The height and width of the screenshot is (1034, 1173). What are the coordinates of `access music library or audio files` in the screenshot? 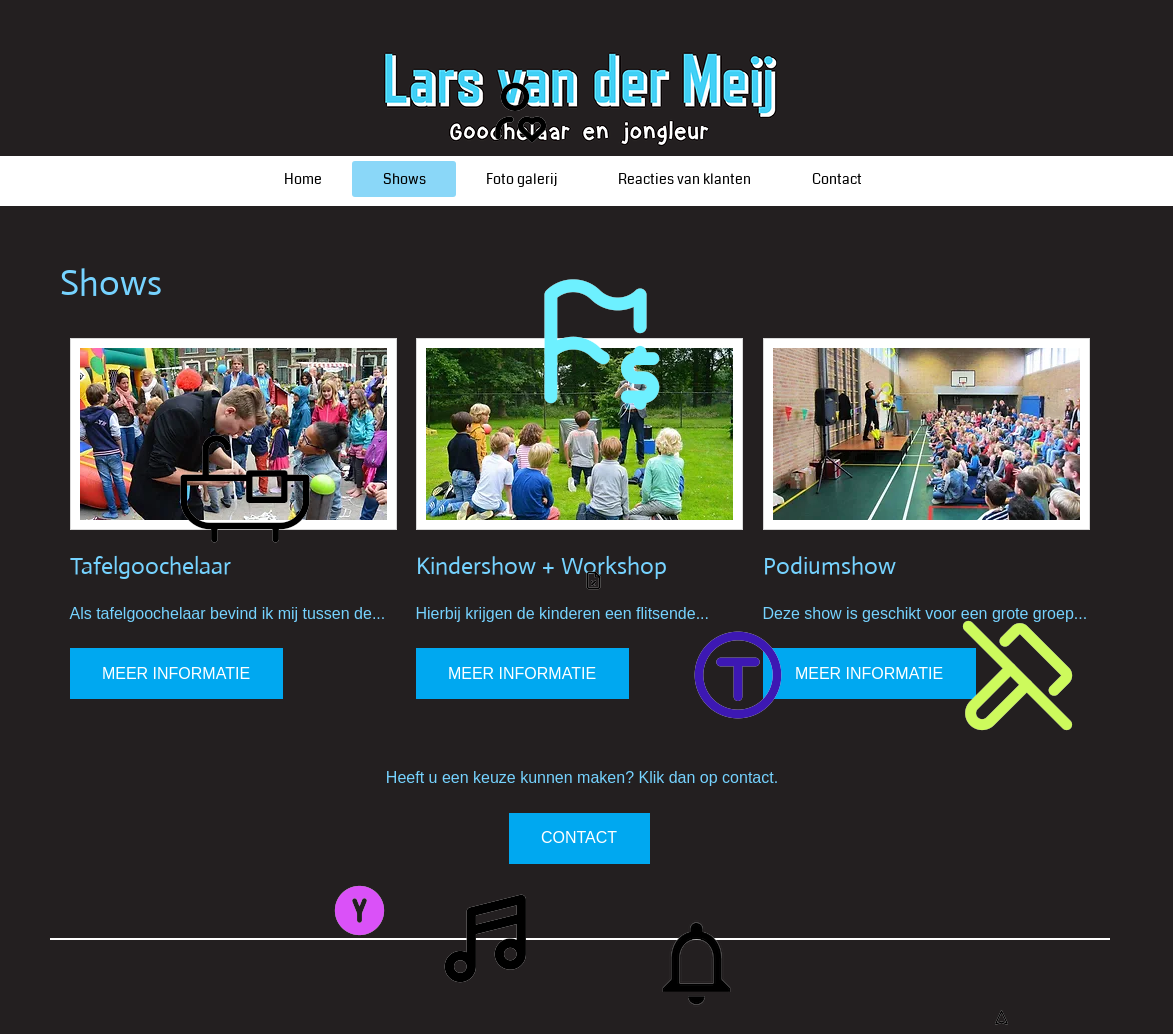 It's located at (490, 940).